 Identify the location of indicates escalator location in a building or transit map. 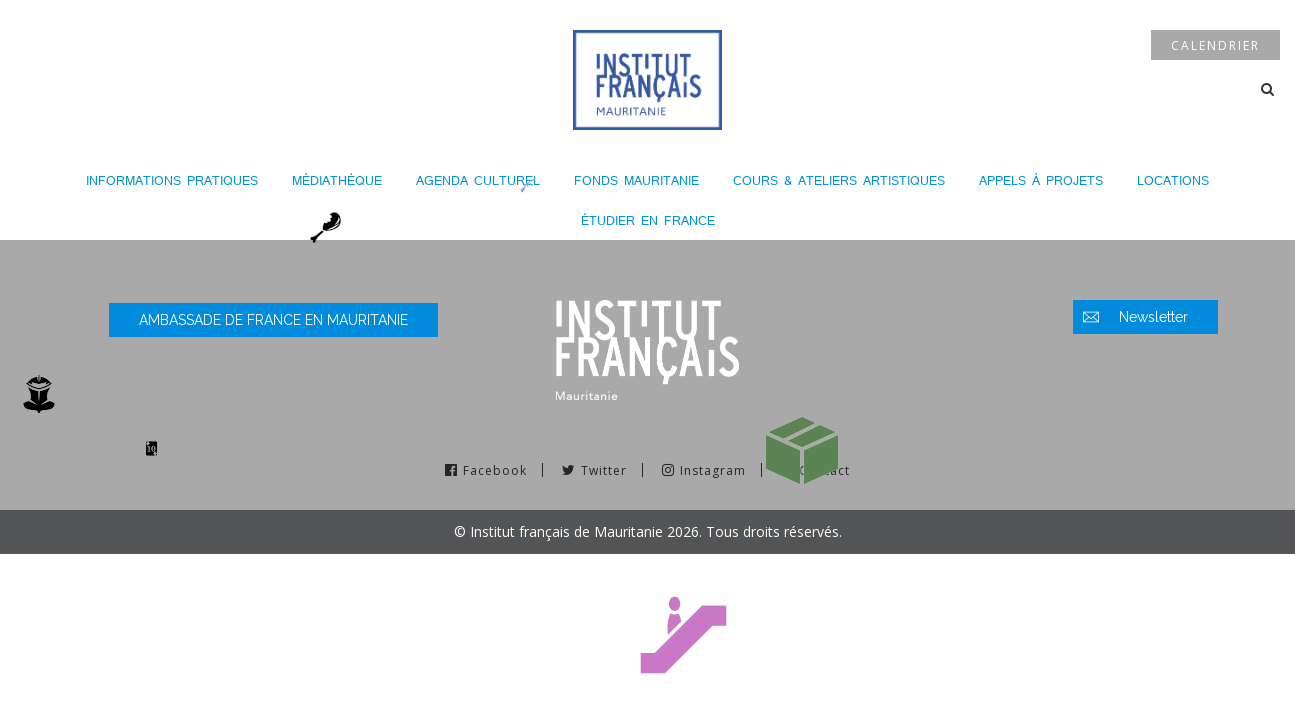
(683, 633).